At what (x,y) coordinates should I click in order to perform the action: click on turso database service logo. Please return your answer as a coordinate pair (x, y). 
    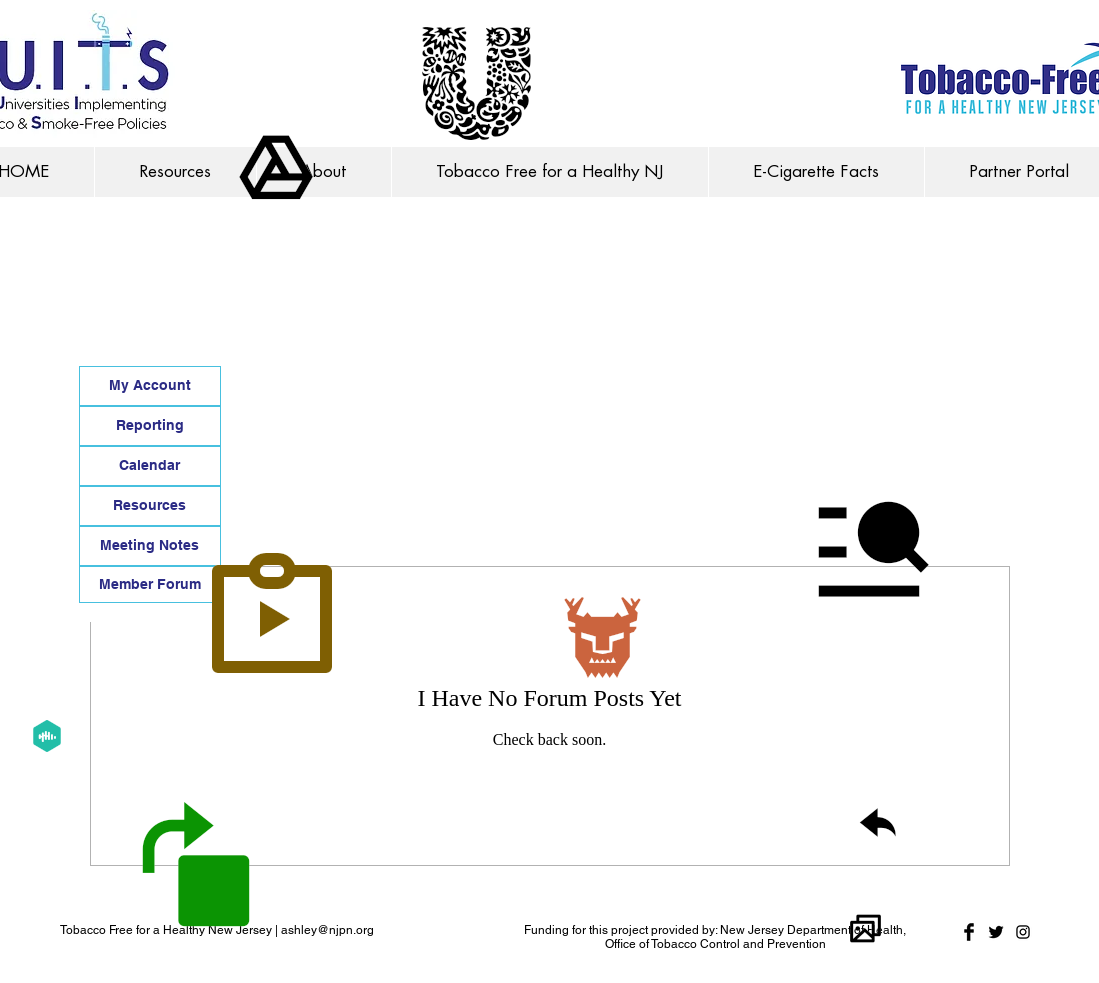
    Looking at the image, I should click on (602, 637).